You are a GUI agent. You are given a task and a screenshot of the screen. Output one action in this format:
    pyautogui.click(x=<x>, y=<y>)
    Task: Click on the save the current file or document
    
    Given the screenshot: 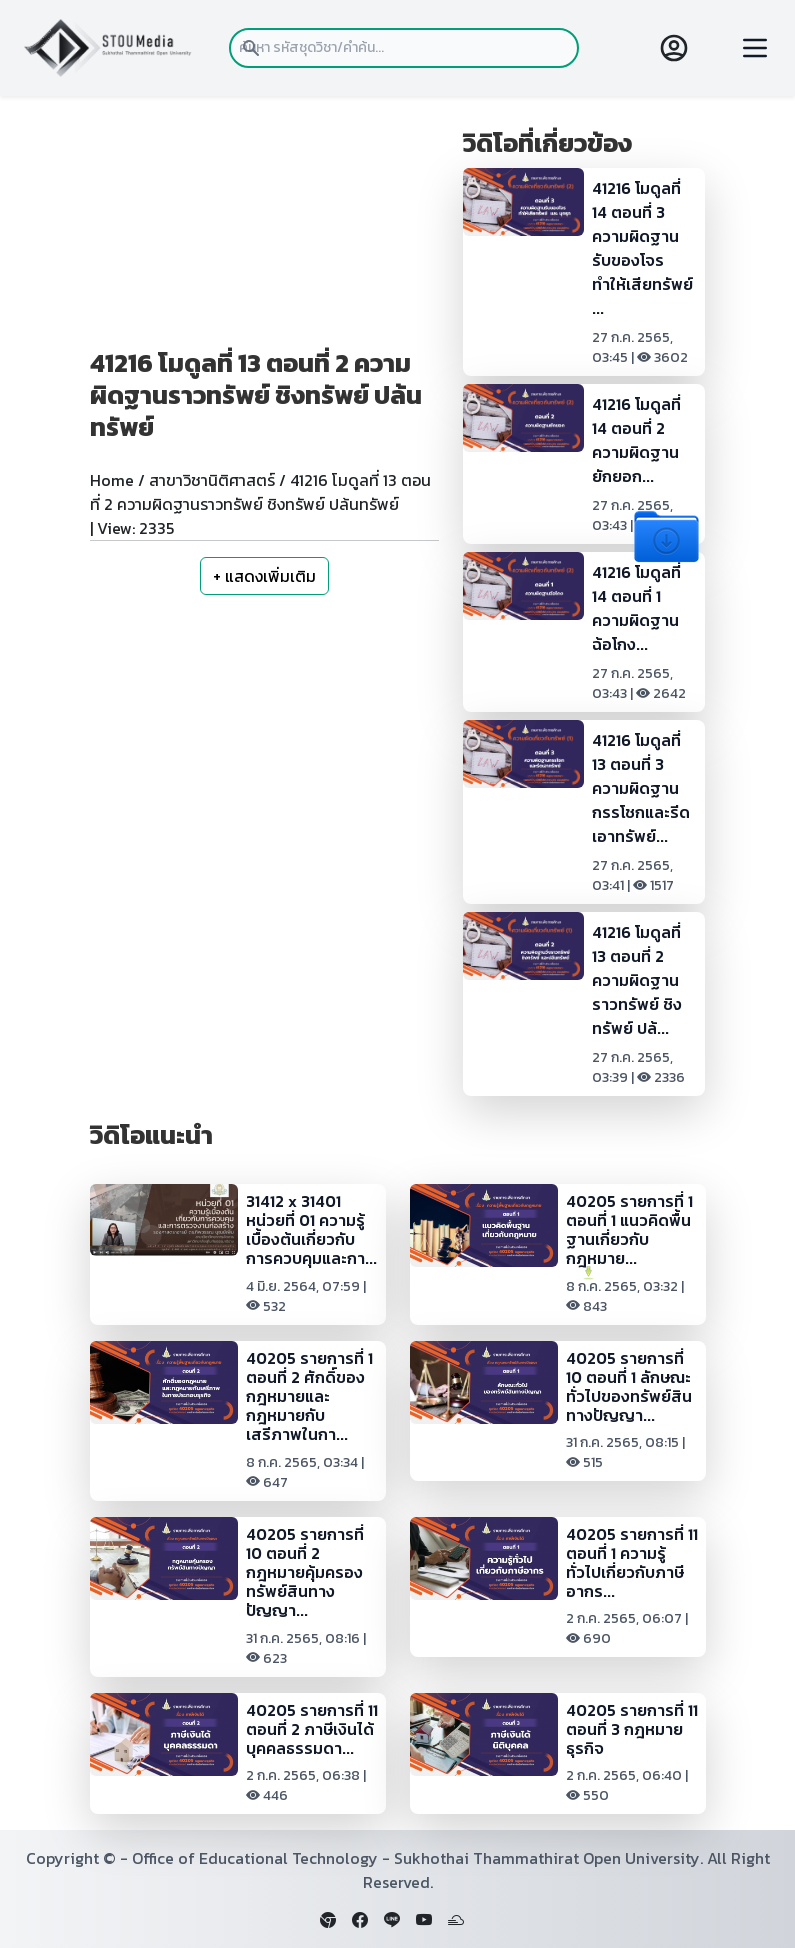 What is the action you would take?
    pyautogui.click(x=588, y=1271)
    